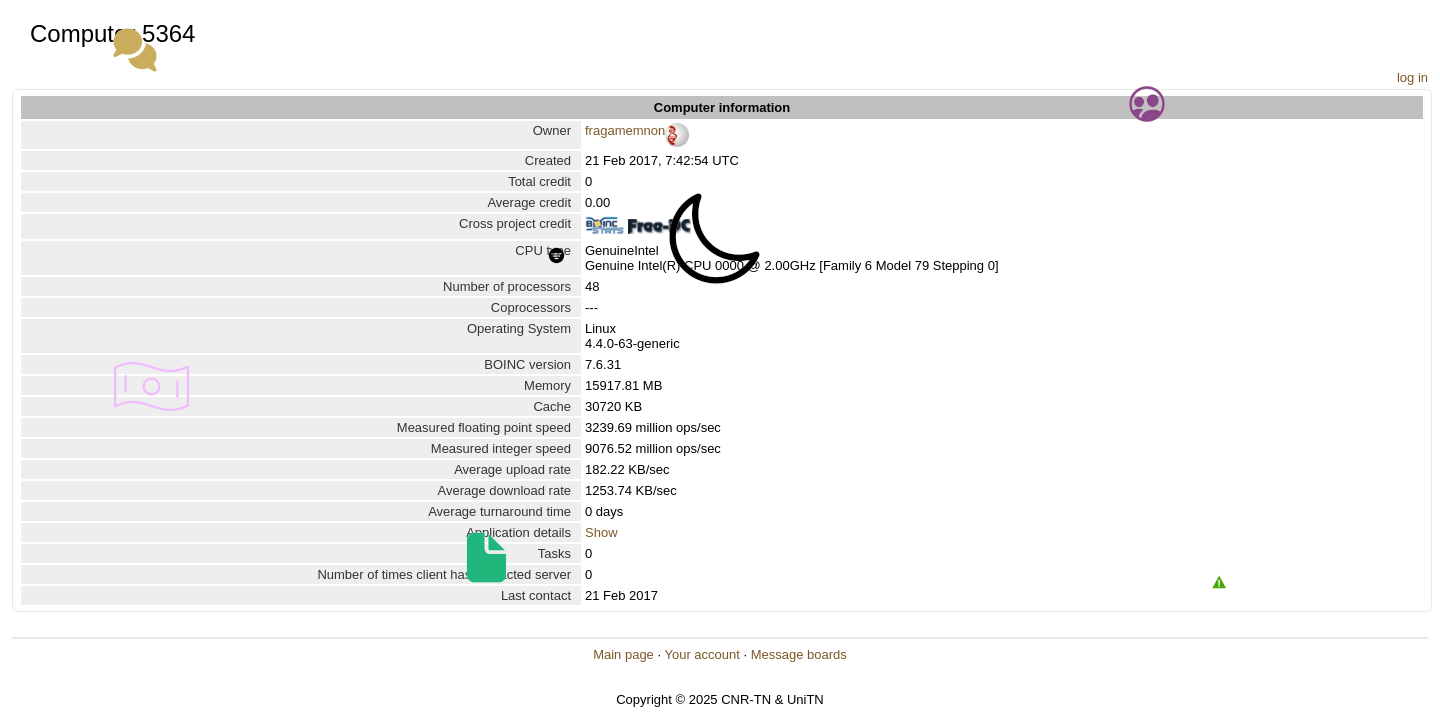  Describe the element at coordinates (135, 50) in the screenshot. I see `open chat or messaging` at that location.